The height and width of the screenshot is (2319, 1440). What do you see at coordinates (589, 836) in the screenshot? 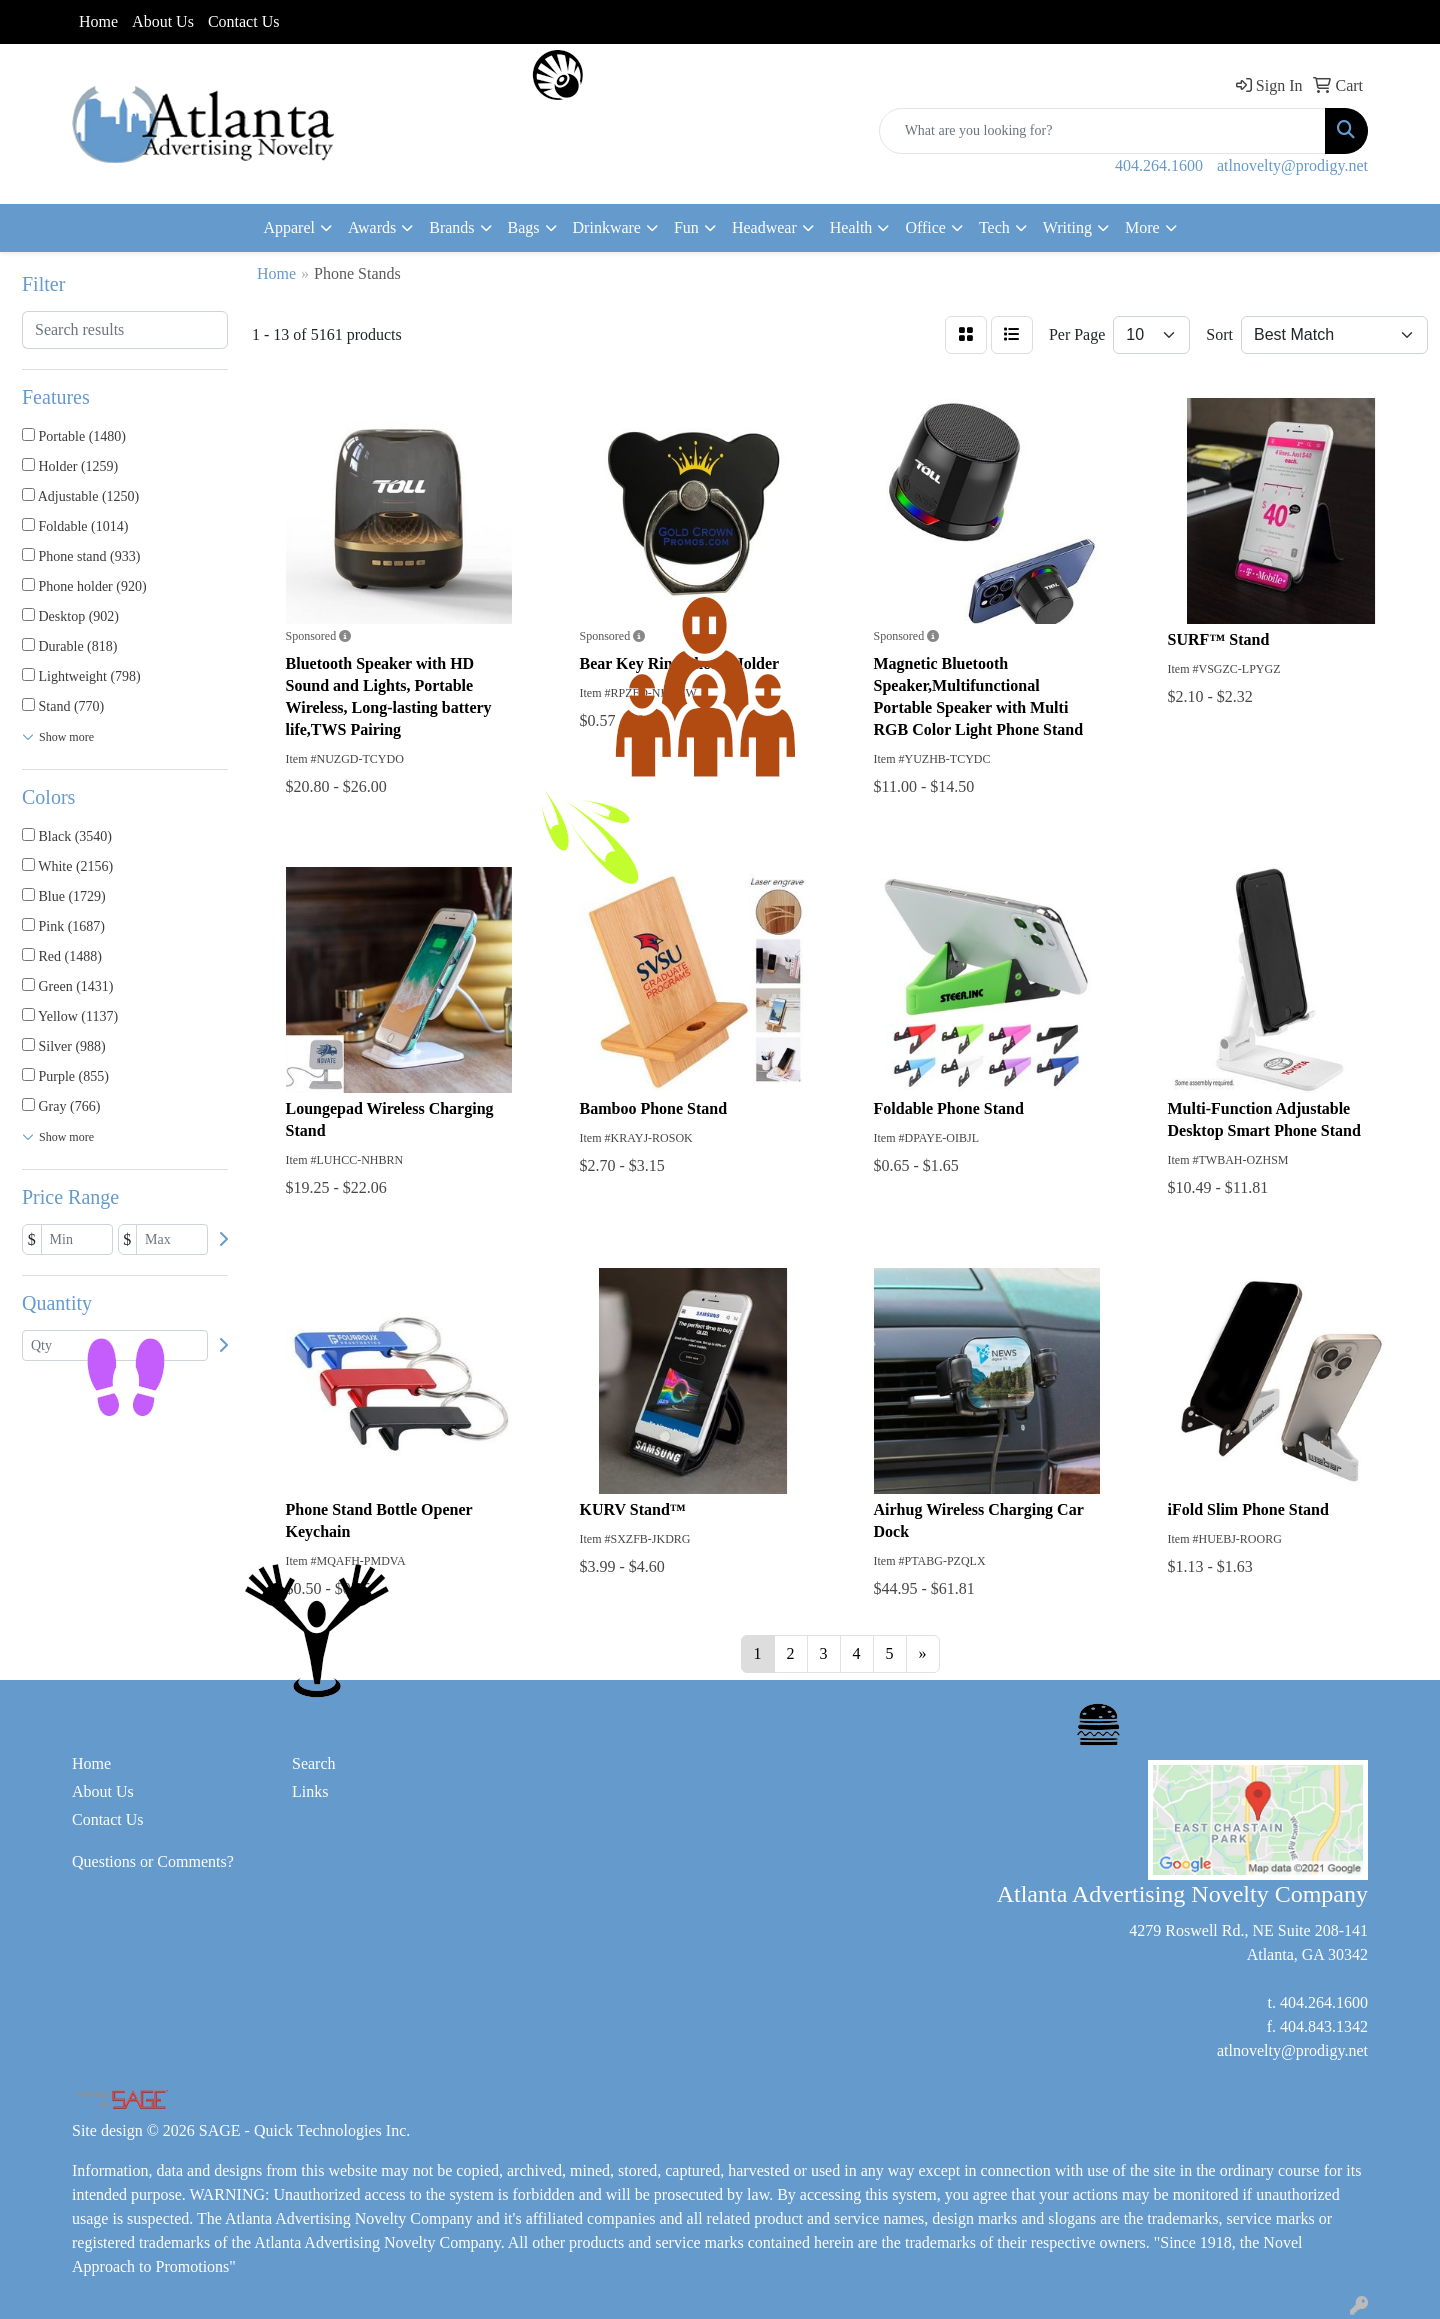
I see `activate quick attack or strike ability` at bounding box center [589, 836].